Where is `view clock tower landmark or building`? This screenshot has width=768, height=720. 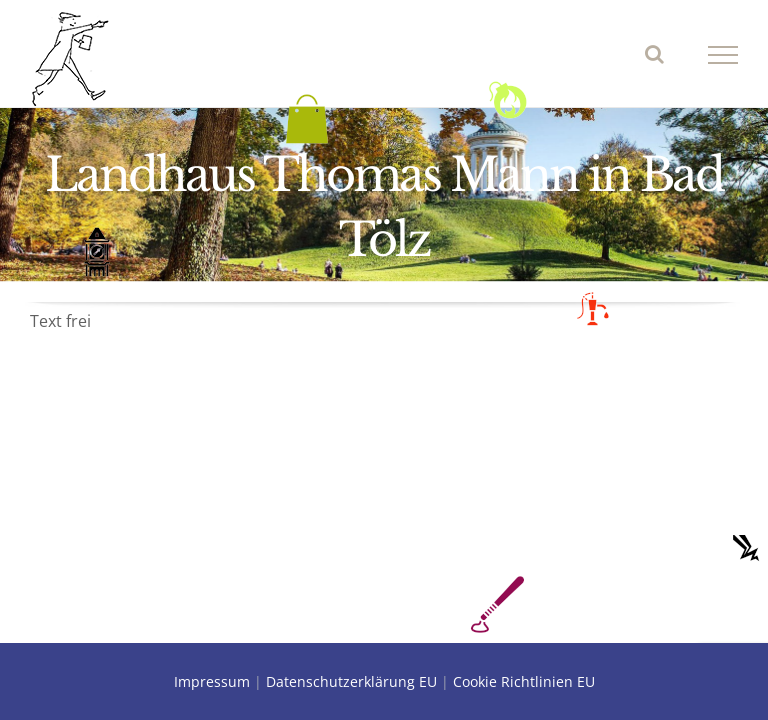
view clock tower landmark or building is located at coordinates (97, 252).